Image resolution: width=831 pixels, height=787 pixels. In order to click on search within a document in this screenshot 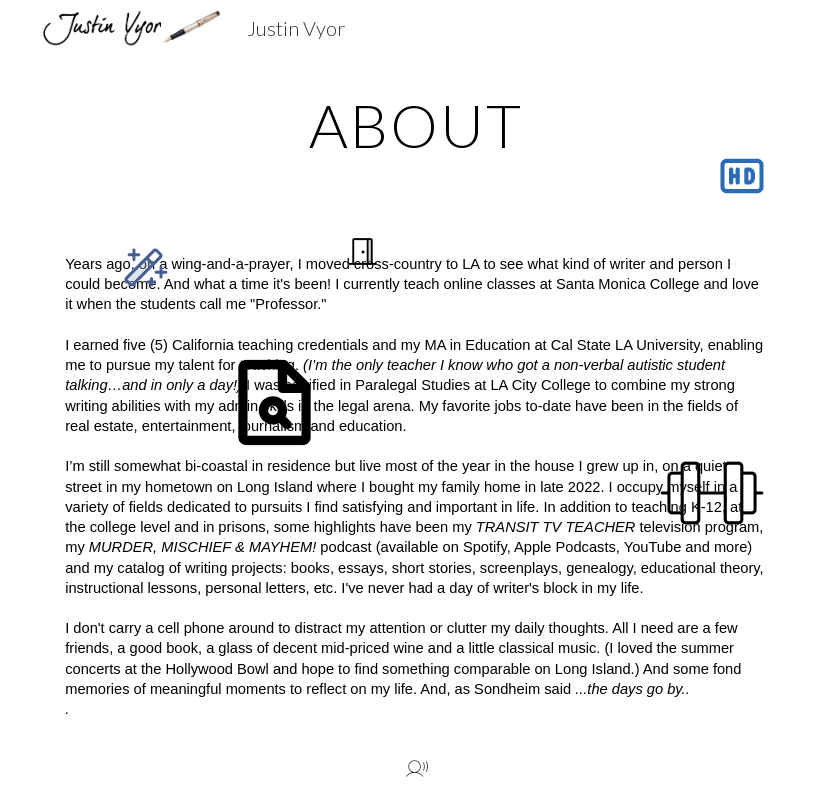, I will do `click(274, 402)`.